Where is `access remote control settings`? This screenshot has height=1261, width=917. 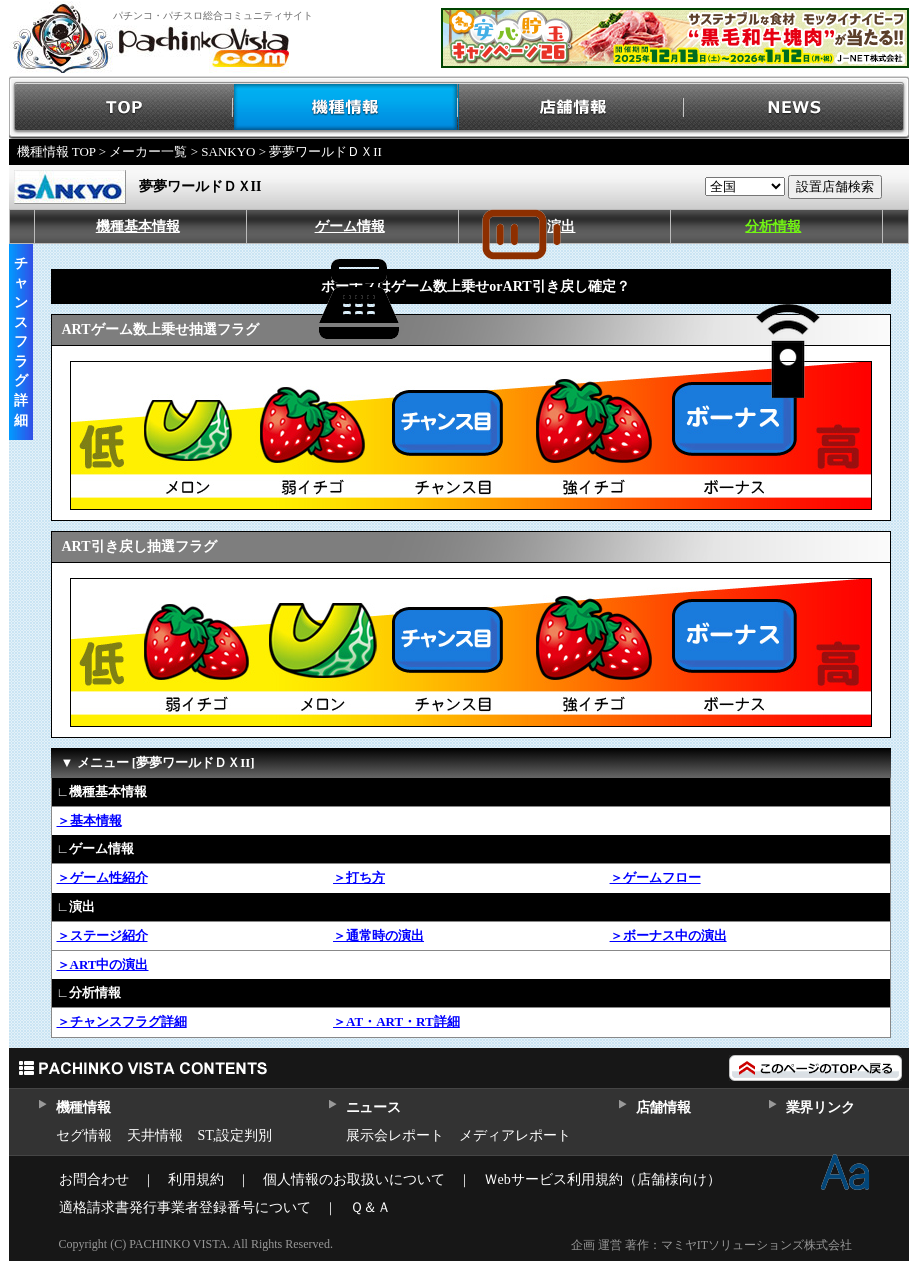 access remote control settings is located at coordinates (788, 353).